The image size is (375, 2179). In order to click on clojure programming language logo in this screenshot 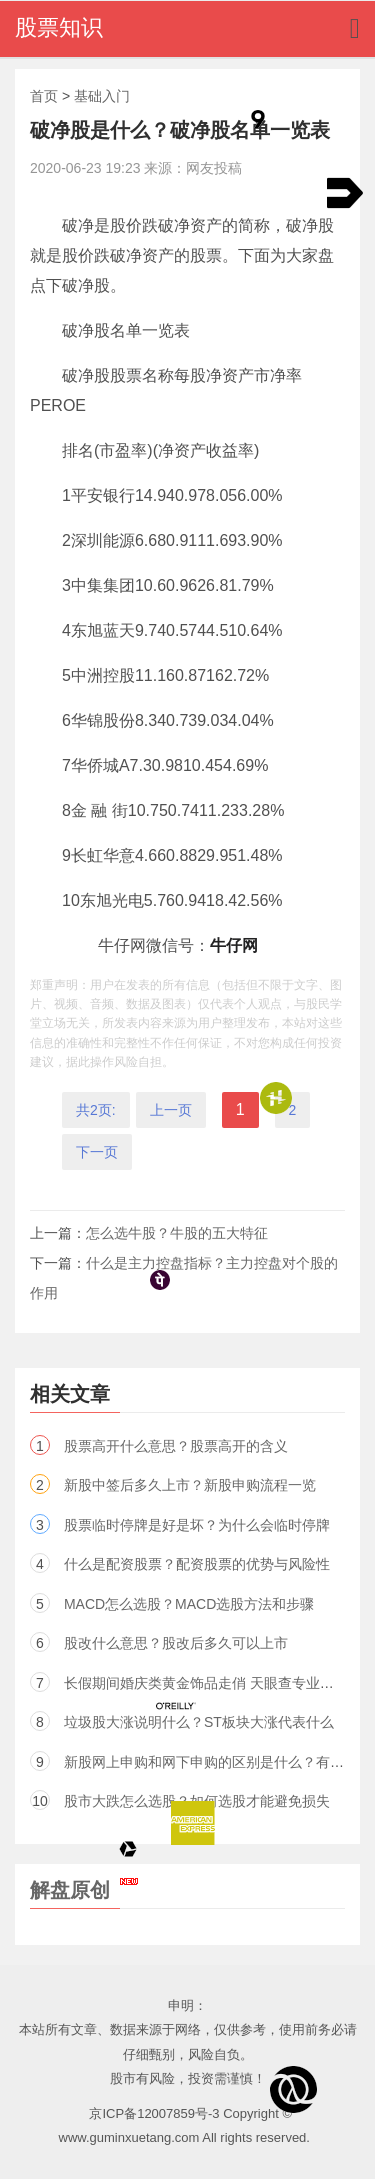, I will do `click(293, 2089)`.